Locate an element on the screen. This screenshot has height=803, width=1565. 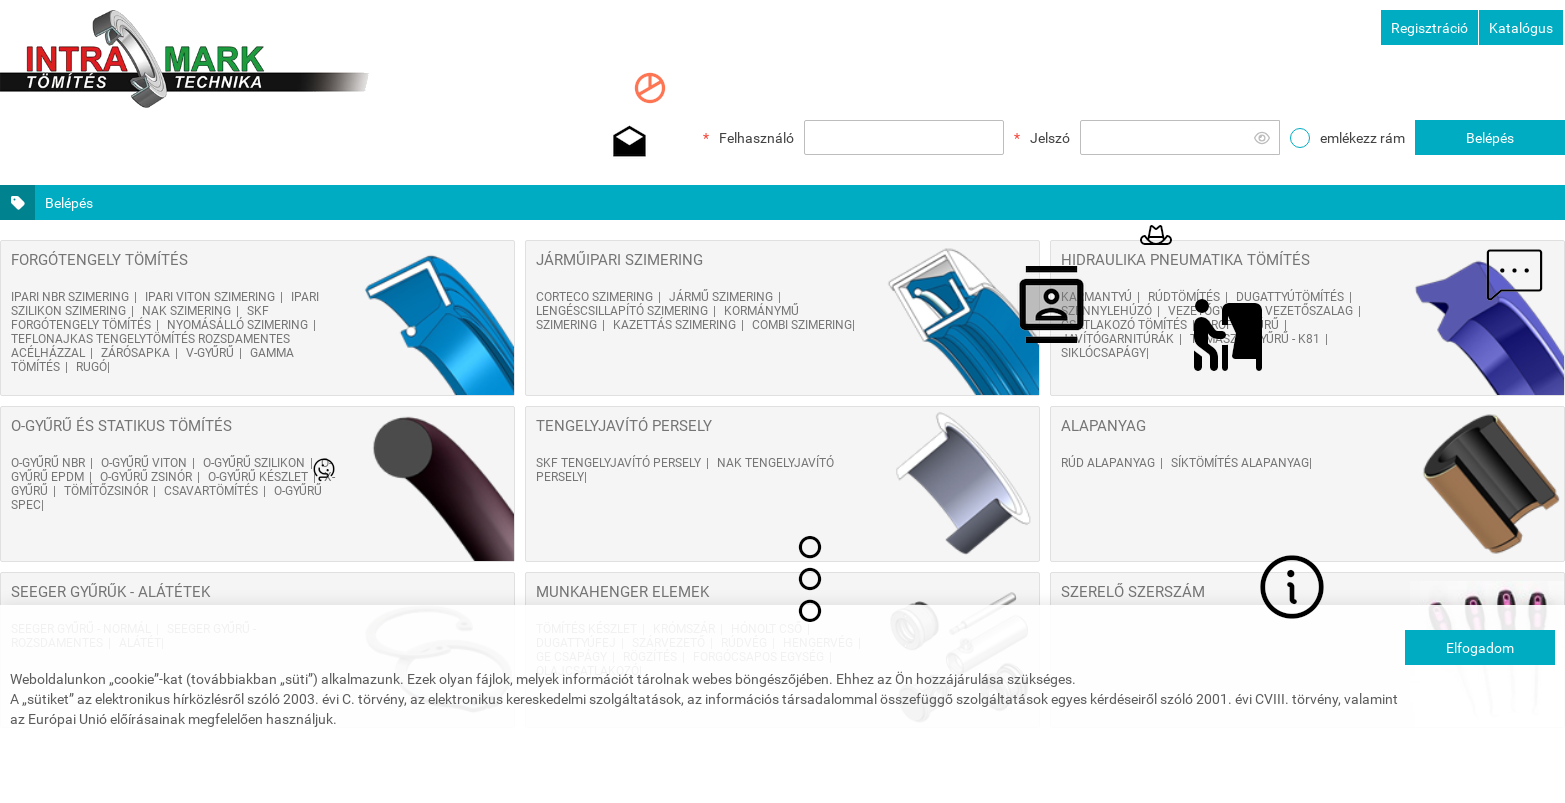
view analytics or statistics breakdown is located at coordinates (650, 88).